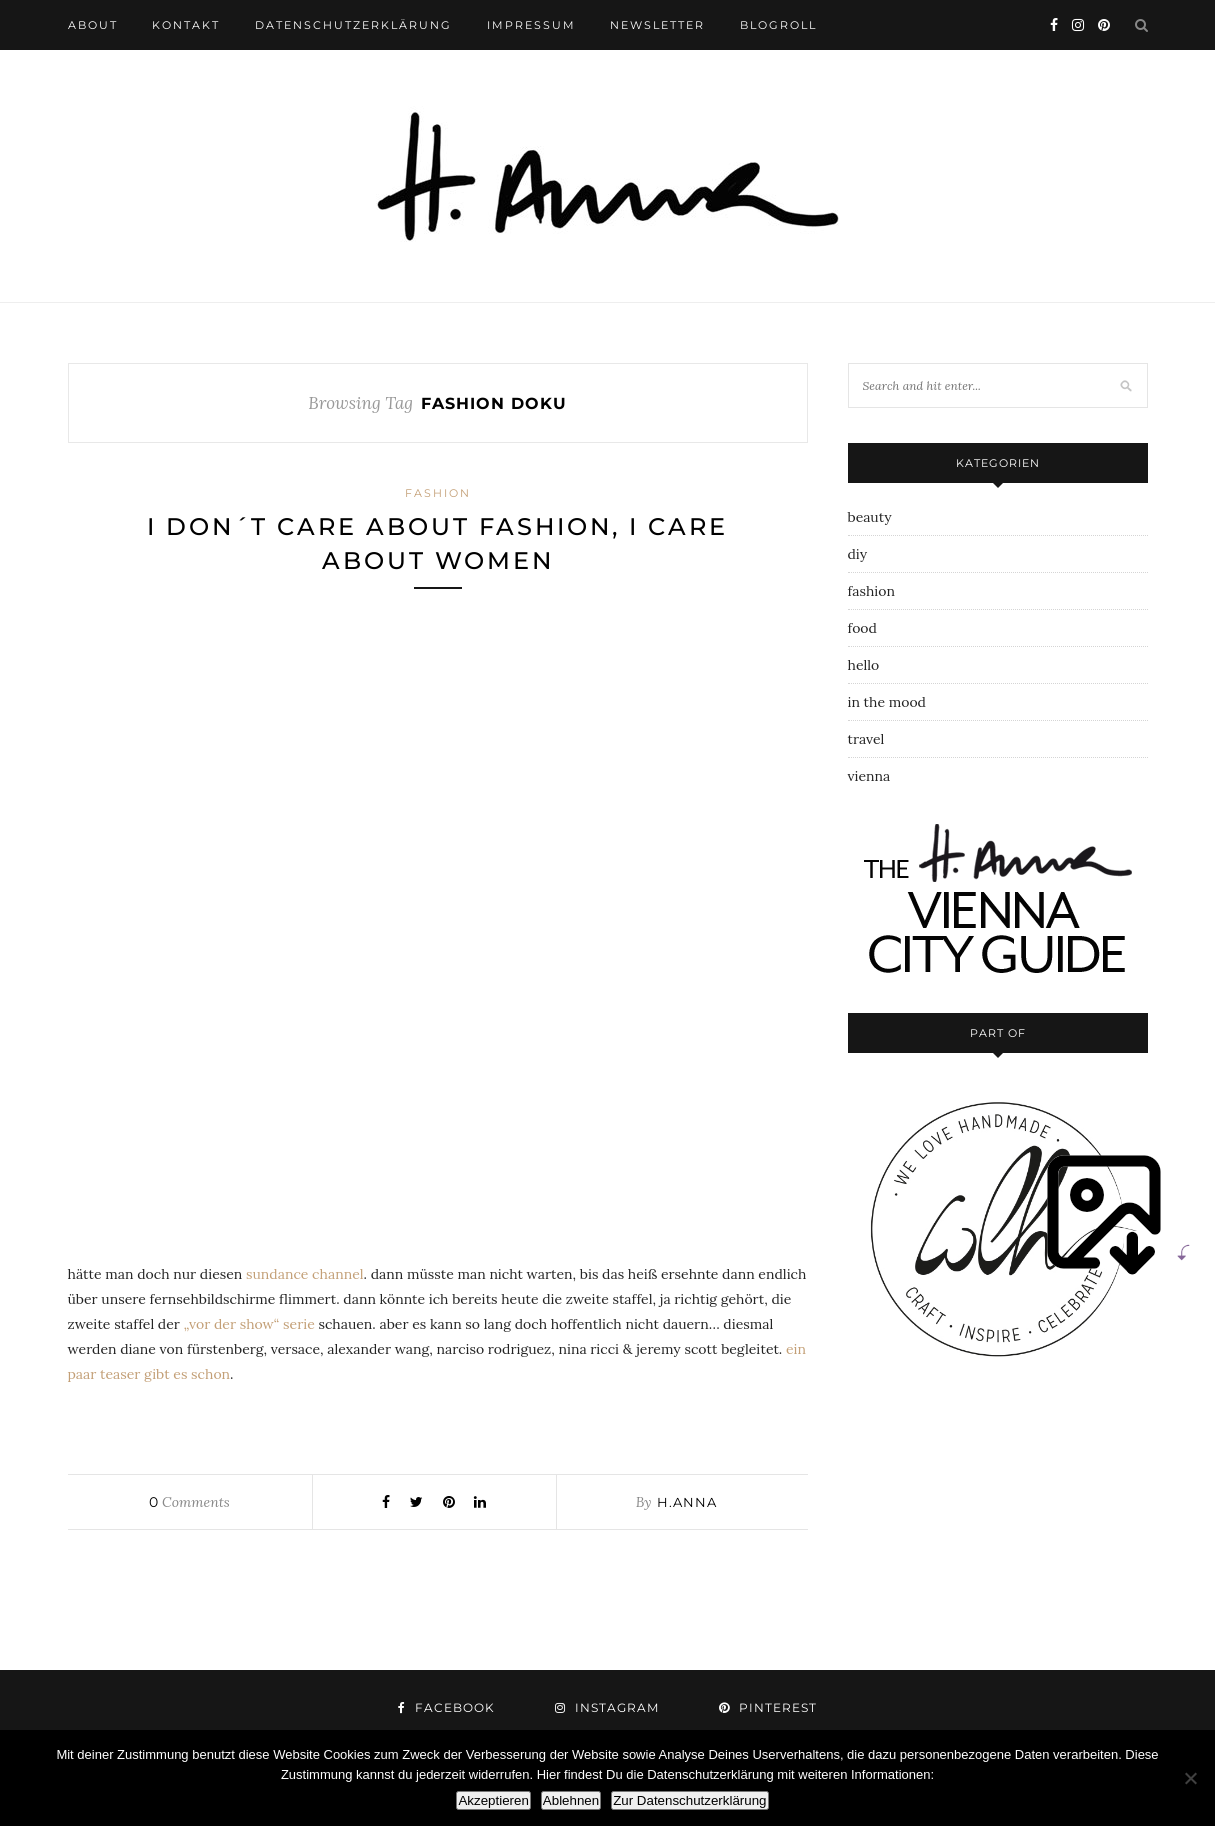  Describe the element at coordinates (1104, 1212) in the screenshot. I see `download image` at that location.